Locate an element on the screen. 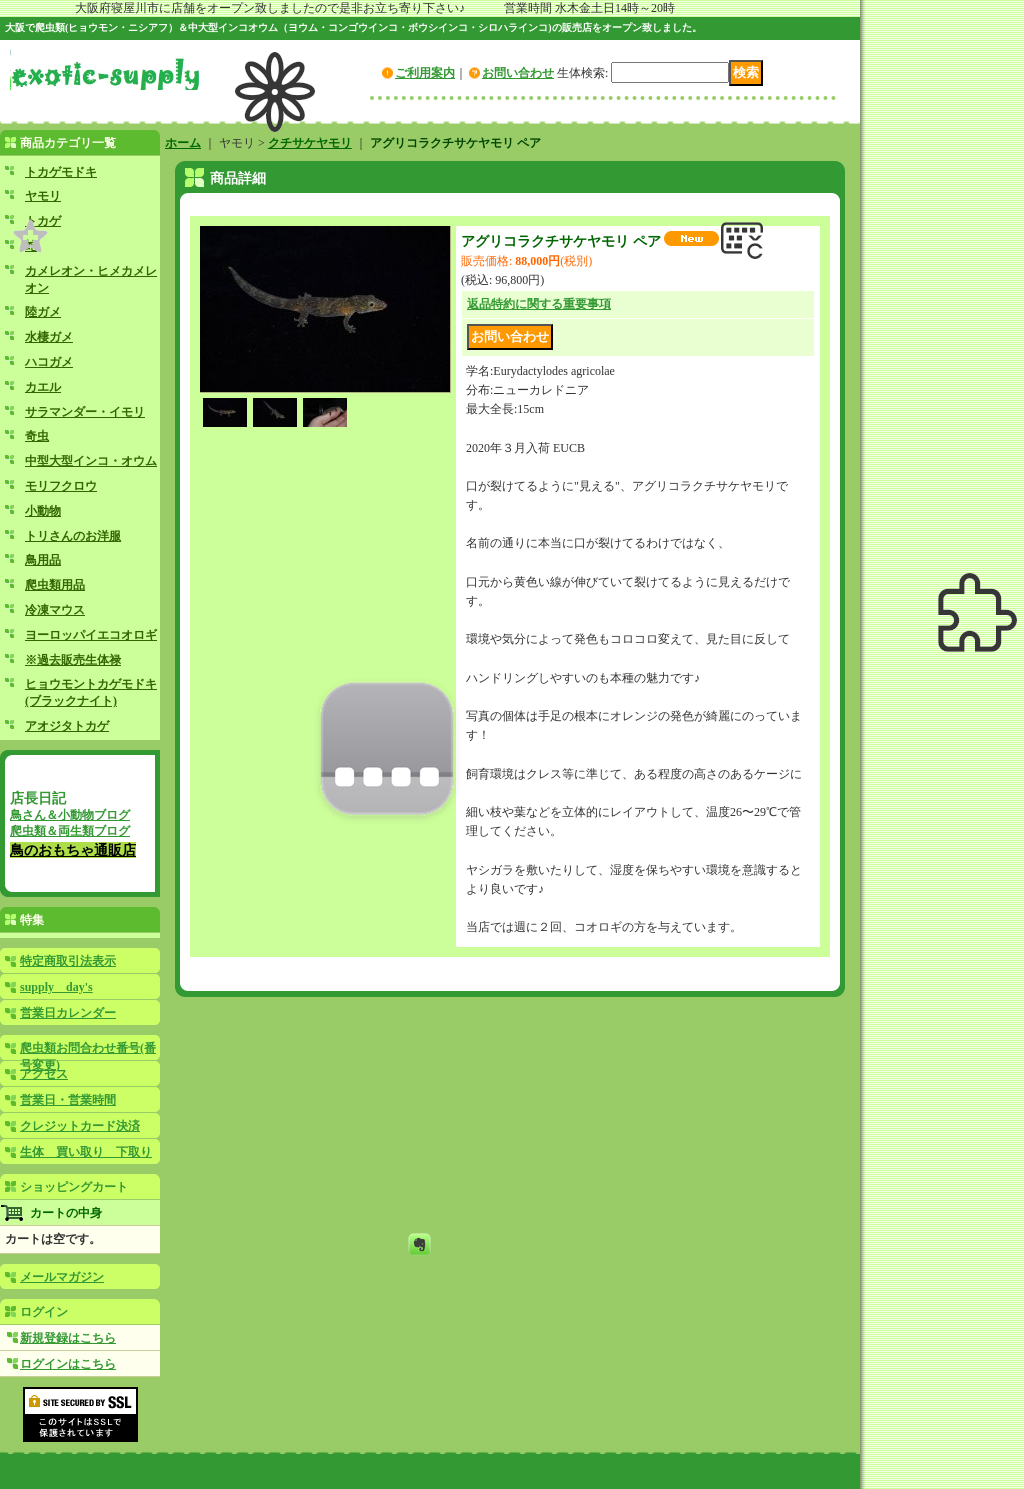 This screenshot has width=1024, height=1489. open on-screen keyboard settings is located at coordinates (742, 238).